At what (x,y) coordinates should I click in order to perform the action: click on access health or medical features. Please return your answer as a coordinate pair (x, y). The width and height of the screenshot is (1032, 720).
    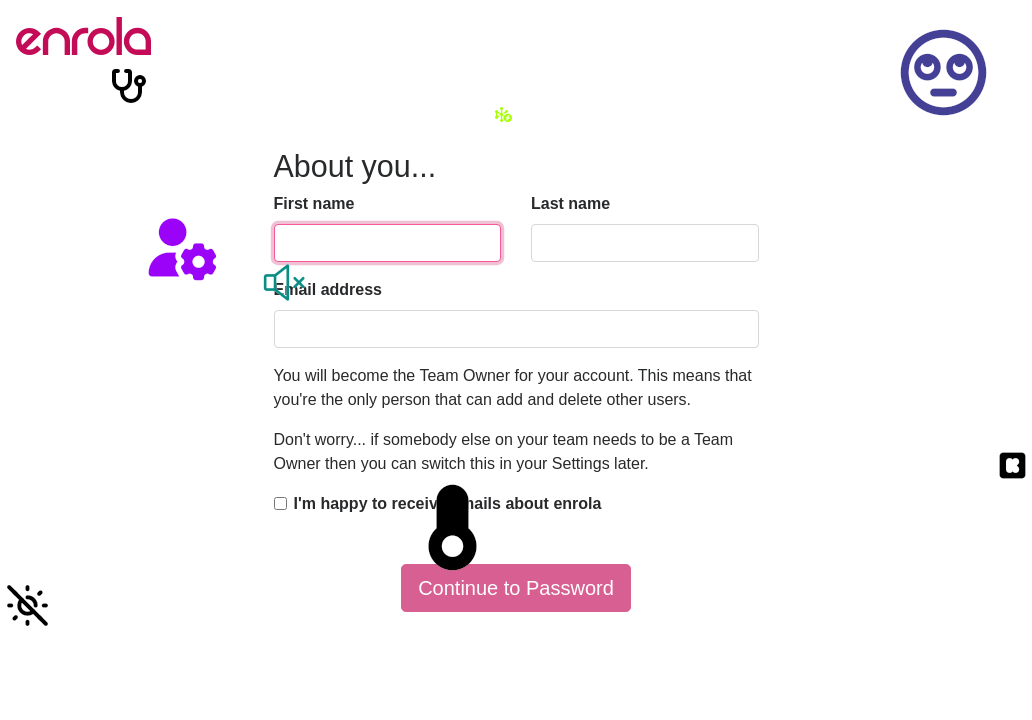
    Looking at the image, I should click on (128, 85).